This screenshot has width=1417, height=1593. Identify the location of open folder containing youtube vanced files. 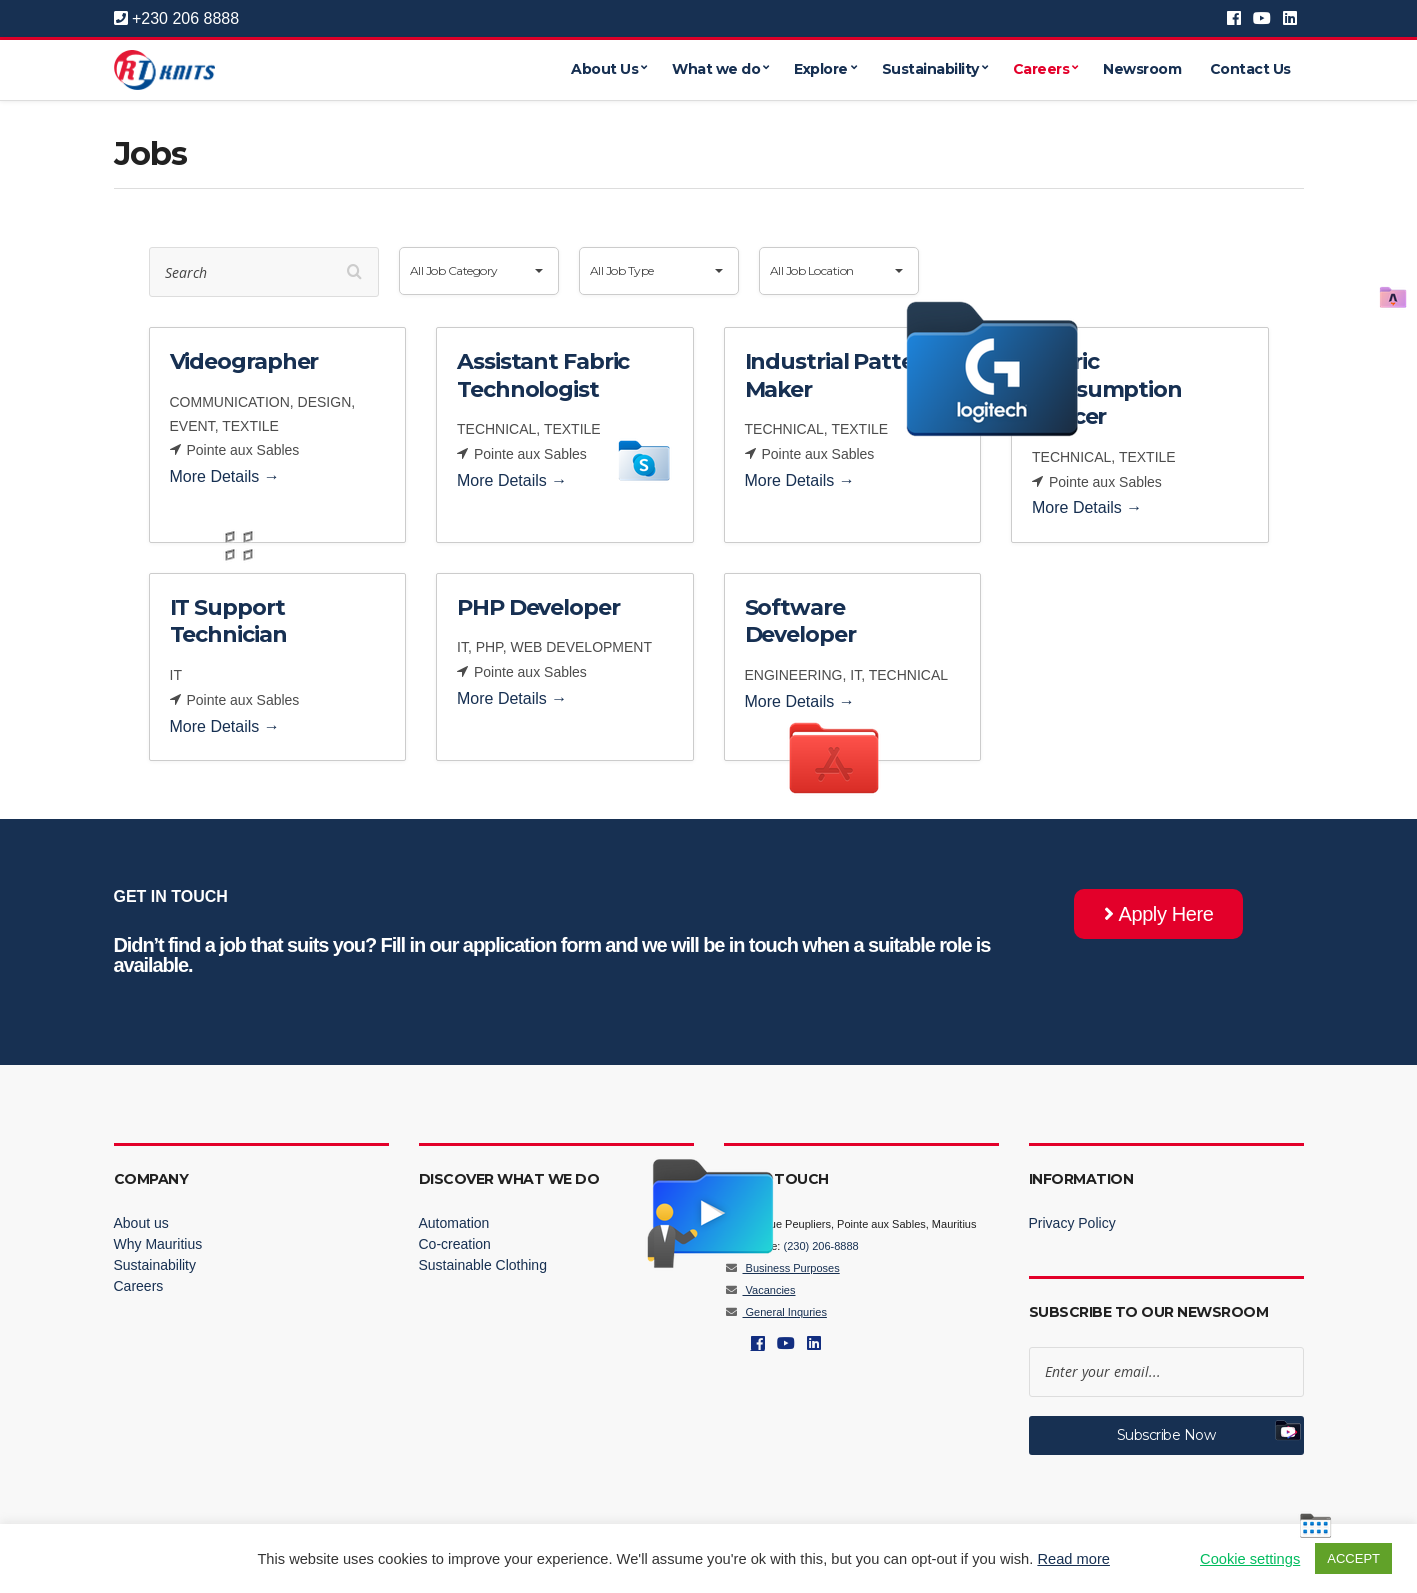
(1288, 1431).